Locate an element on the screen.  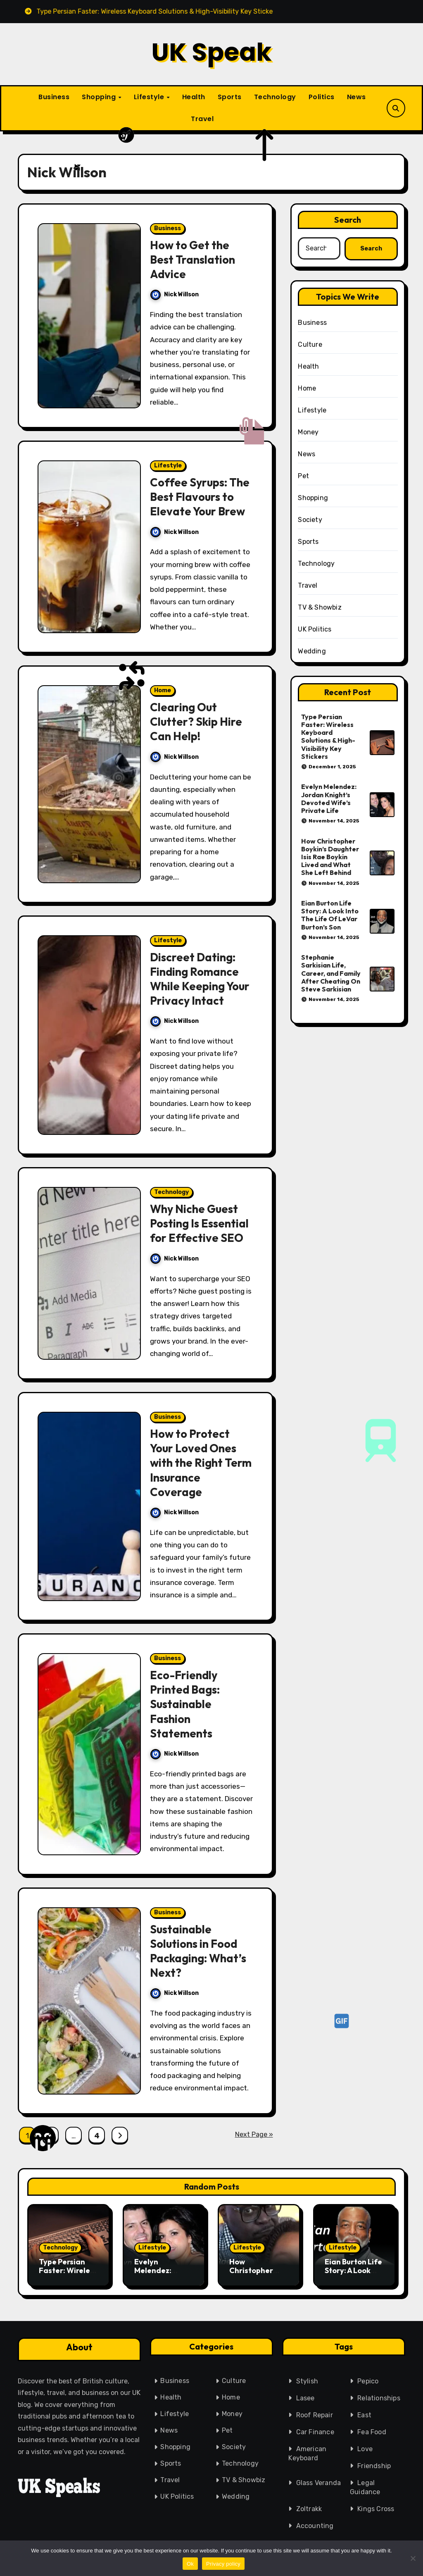
insert a GIF into your message is located at coordinates (342, 2021).